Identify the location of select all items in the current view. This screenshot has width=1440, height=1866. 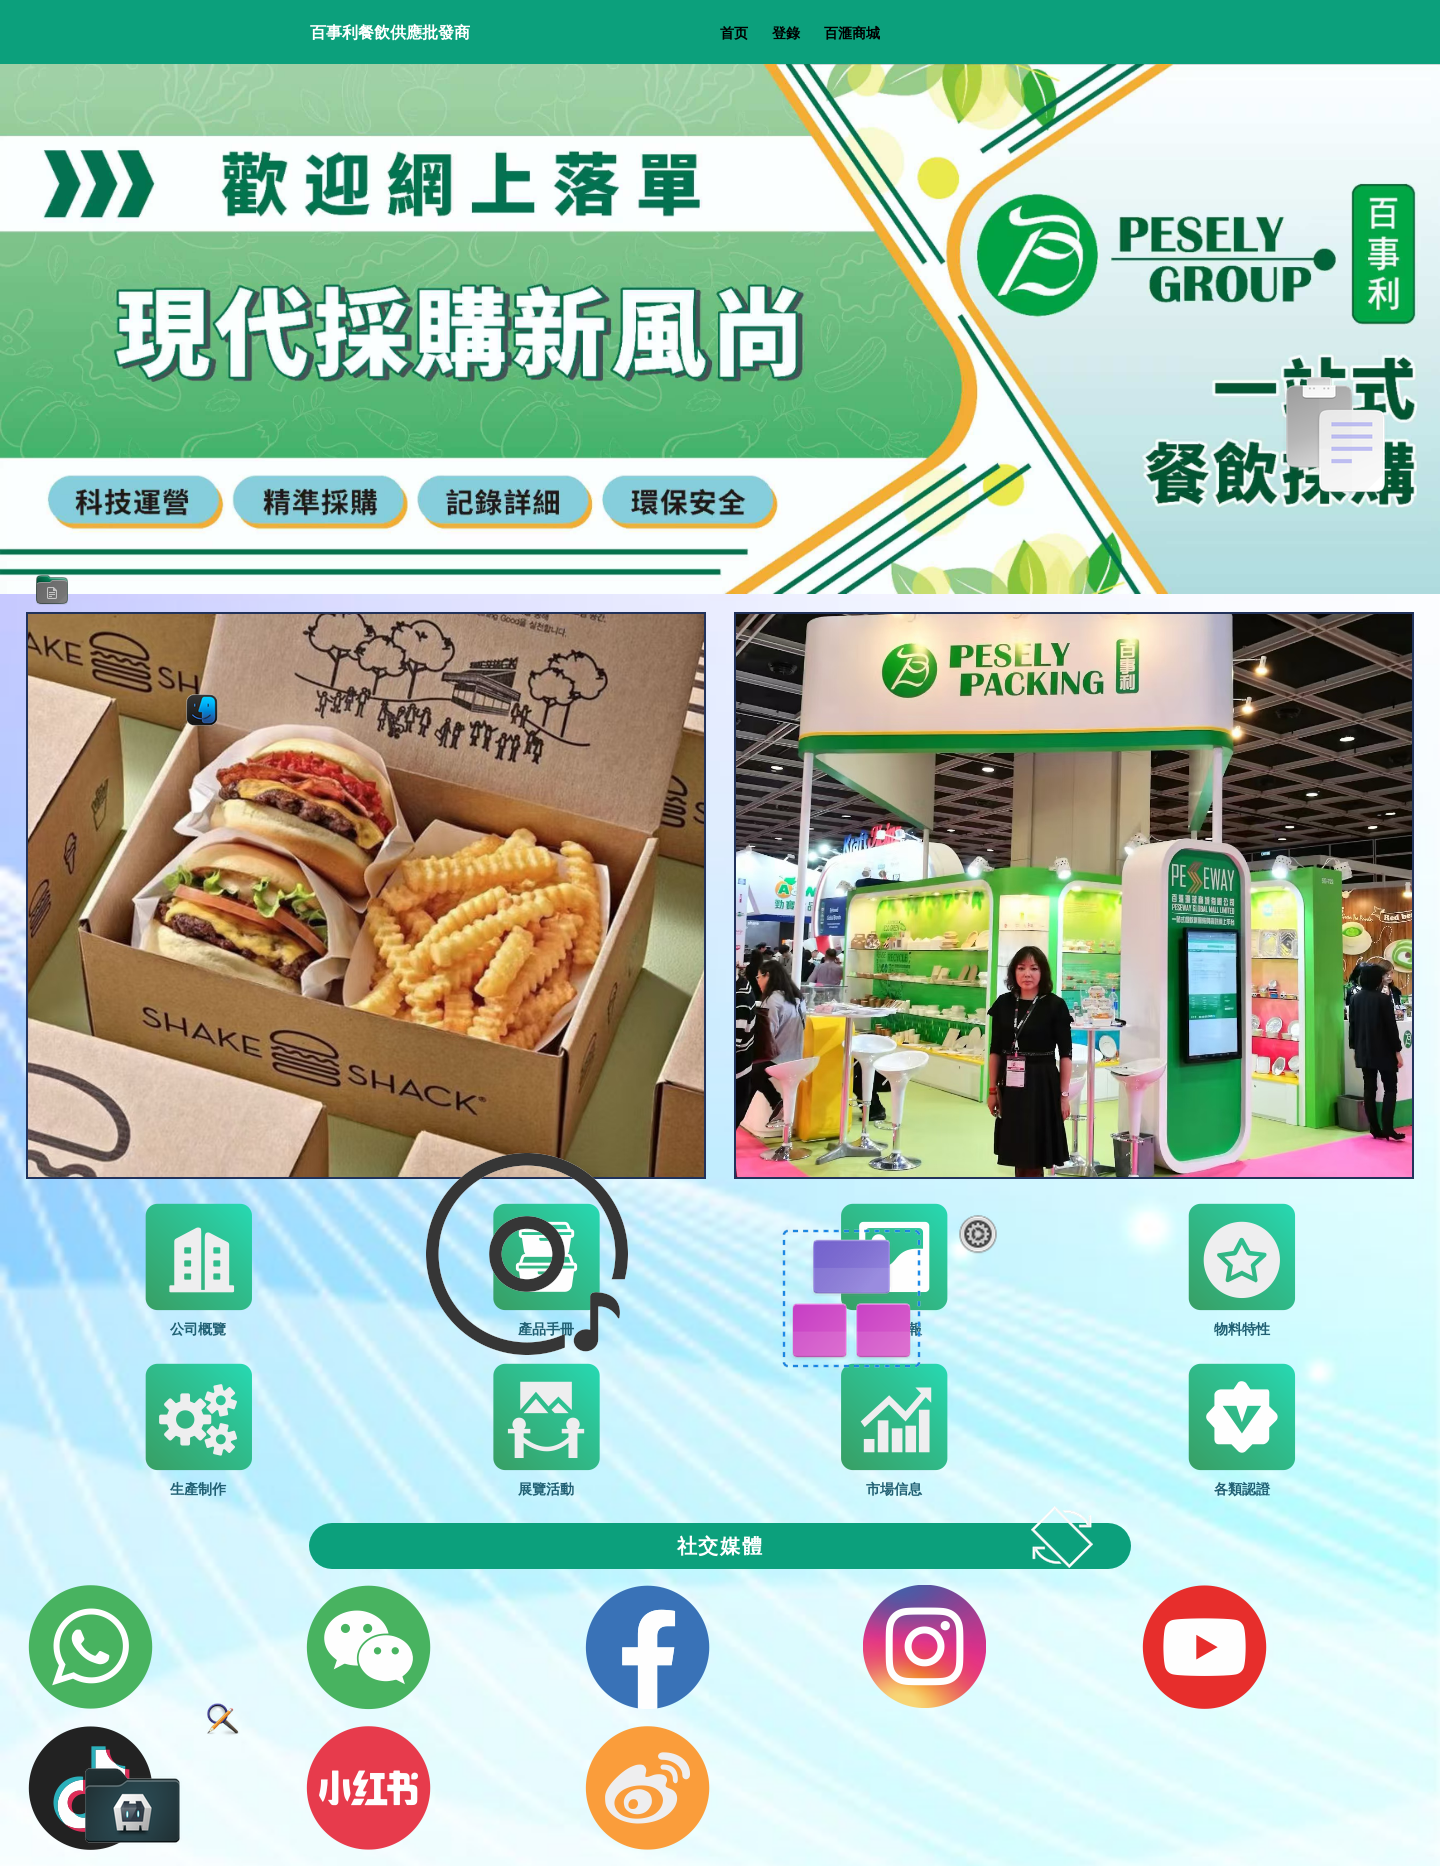
(851, 1298).